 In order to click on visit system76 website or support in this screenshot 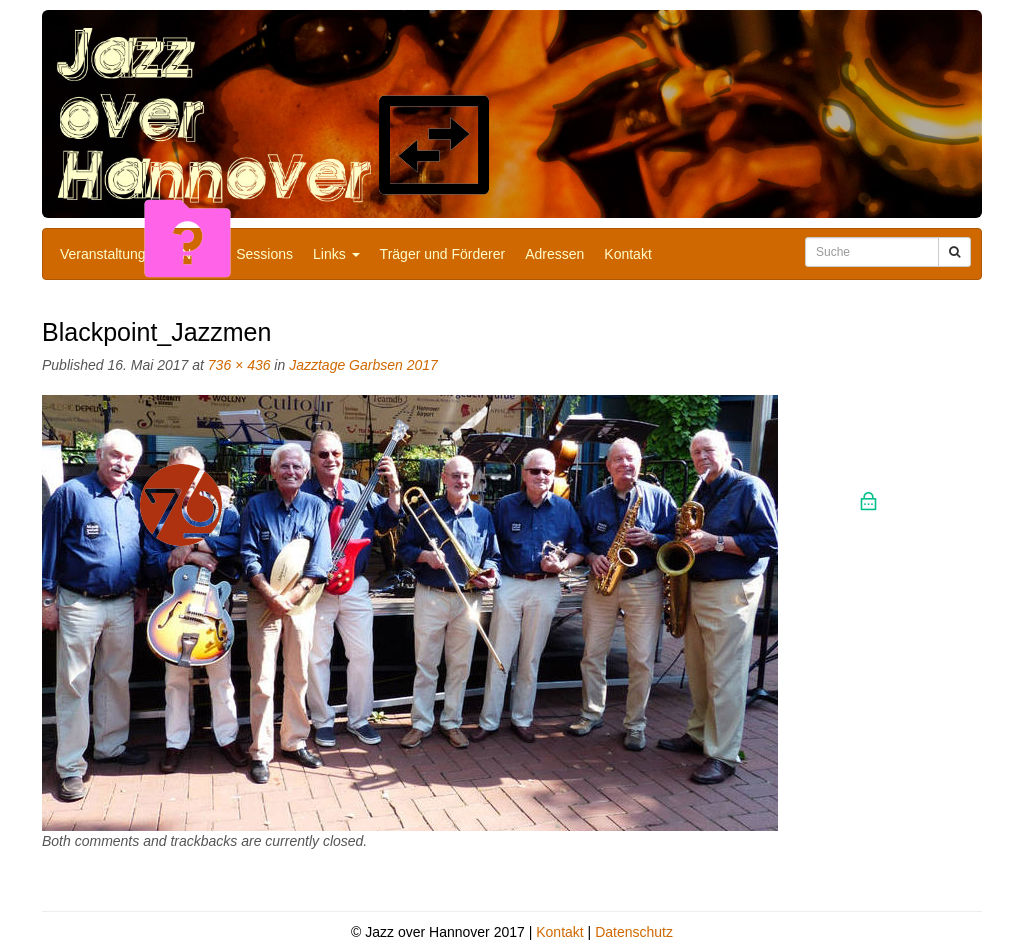, I will do `click(181, 505)`.